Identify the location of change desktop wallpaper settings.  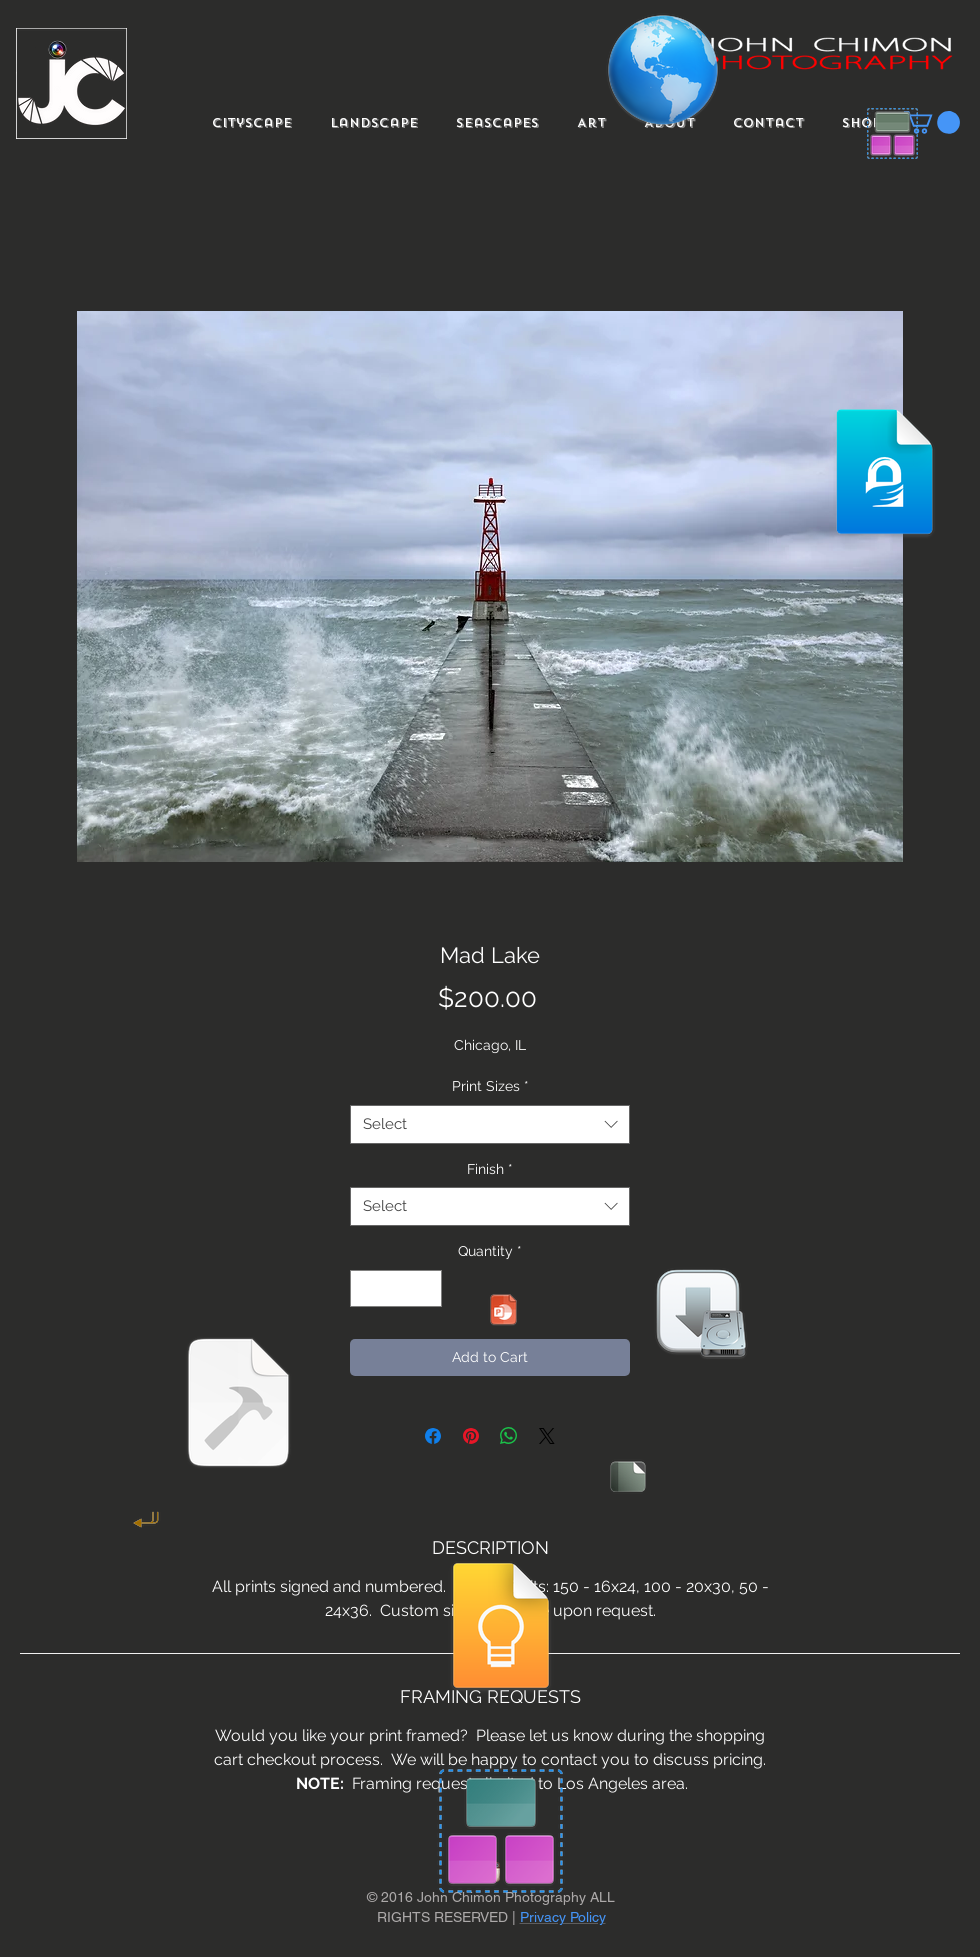
(628, 1476).